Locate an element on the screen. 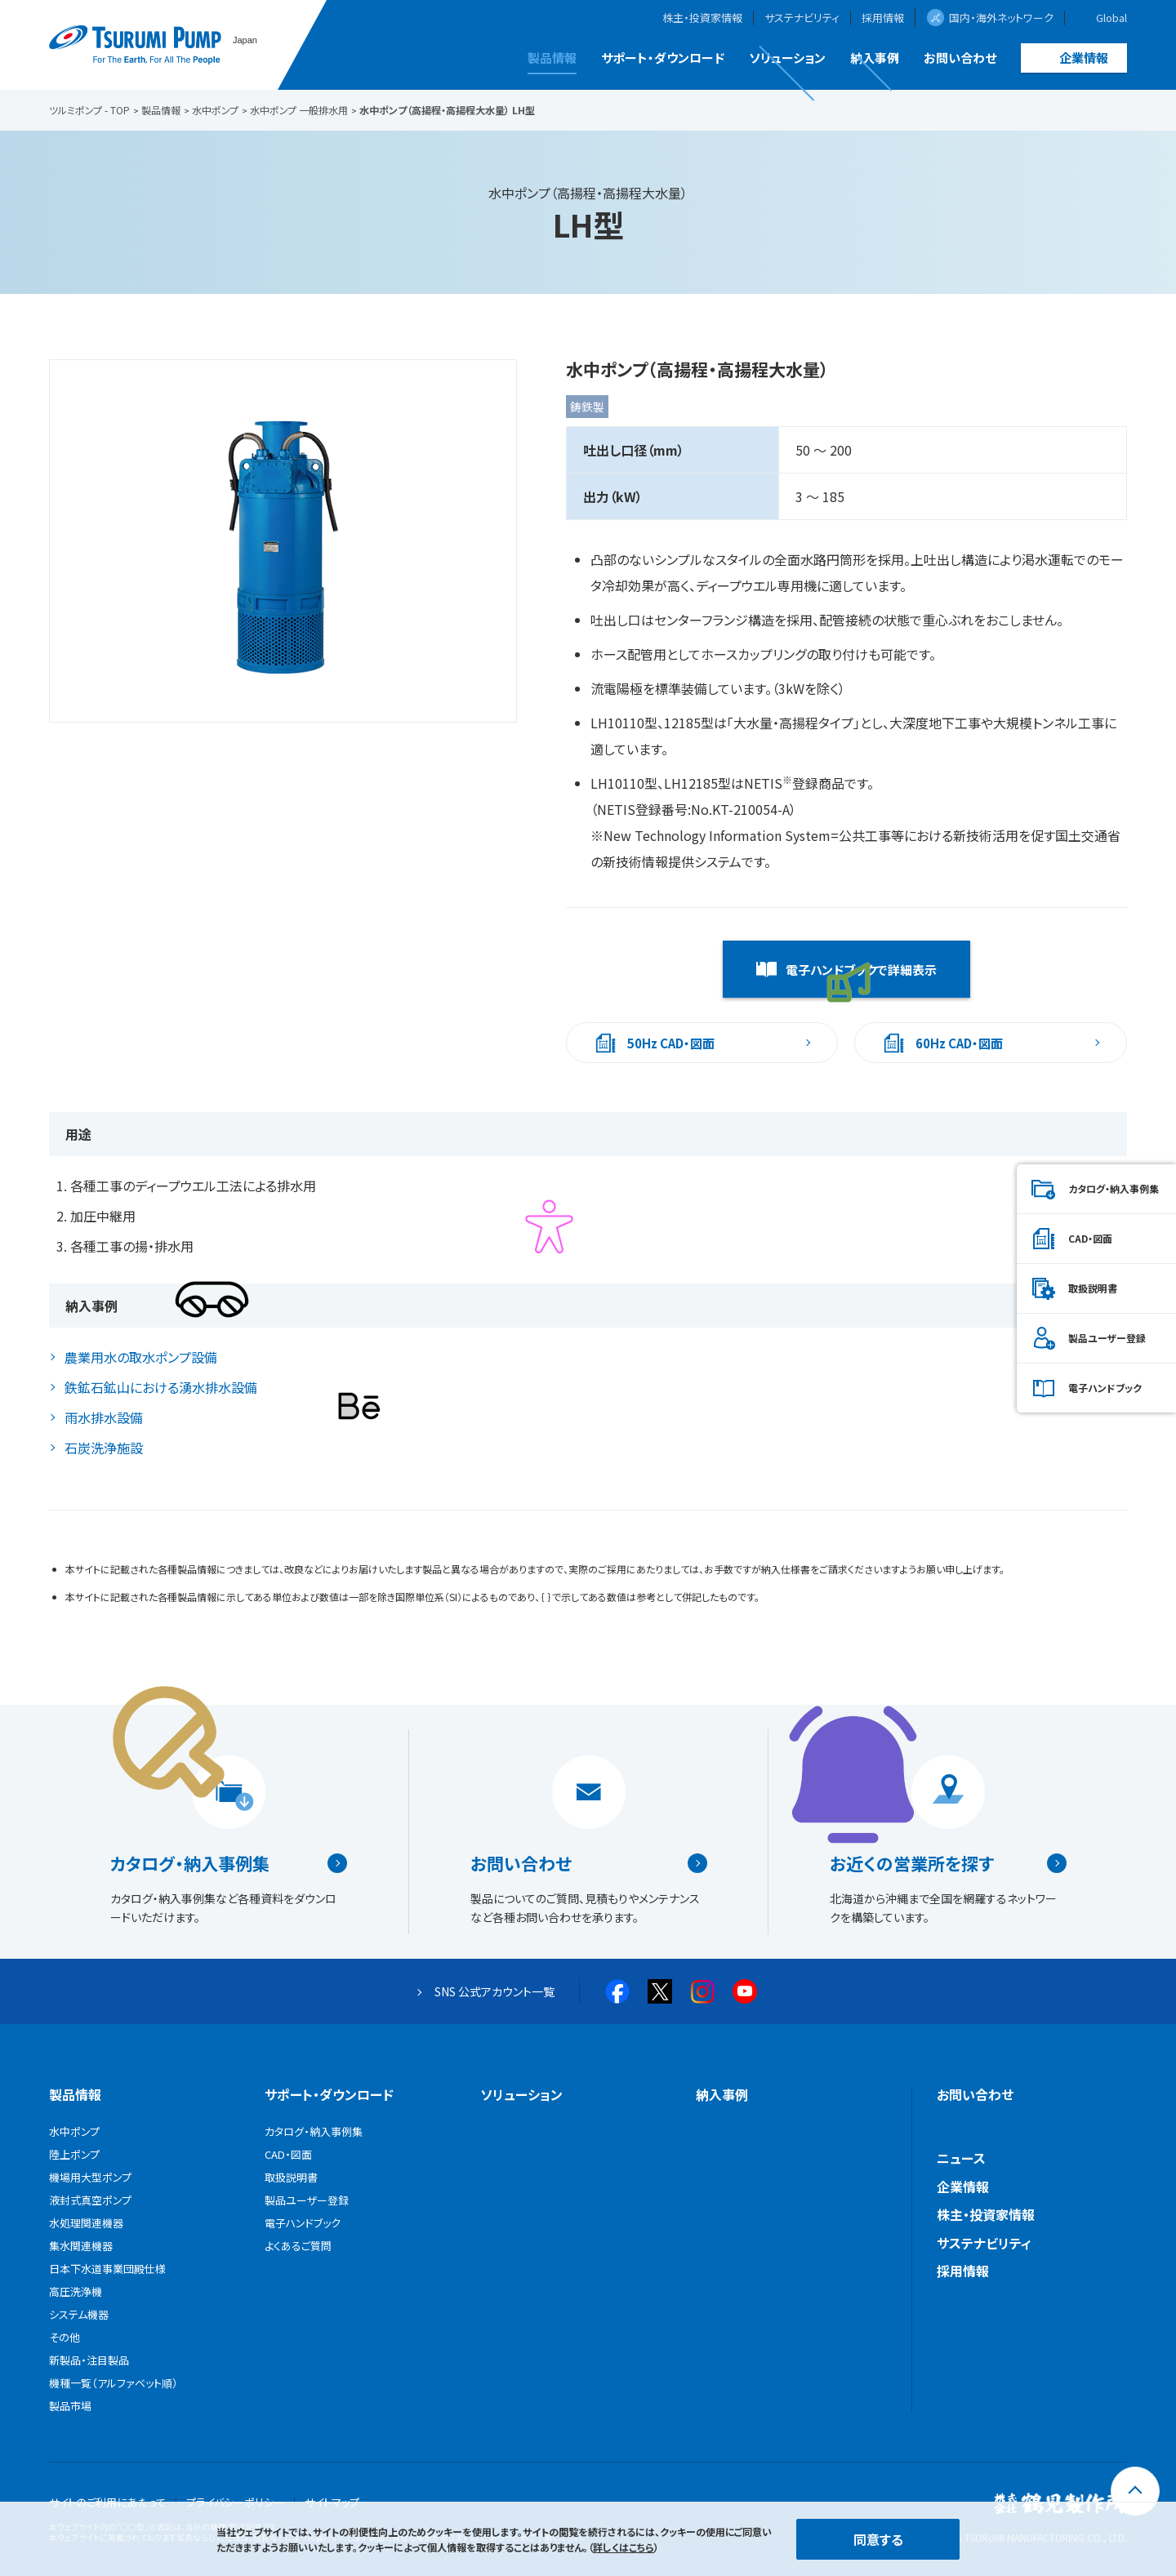 The width and height of the screenshot is (1176, 2576). access ping pong or table tennis game is located at coordinates (167, 1740).